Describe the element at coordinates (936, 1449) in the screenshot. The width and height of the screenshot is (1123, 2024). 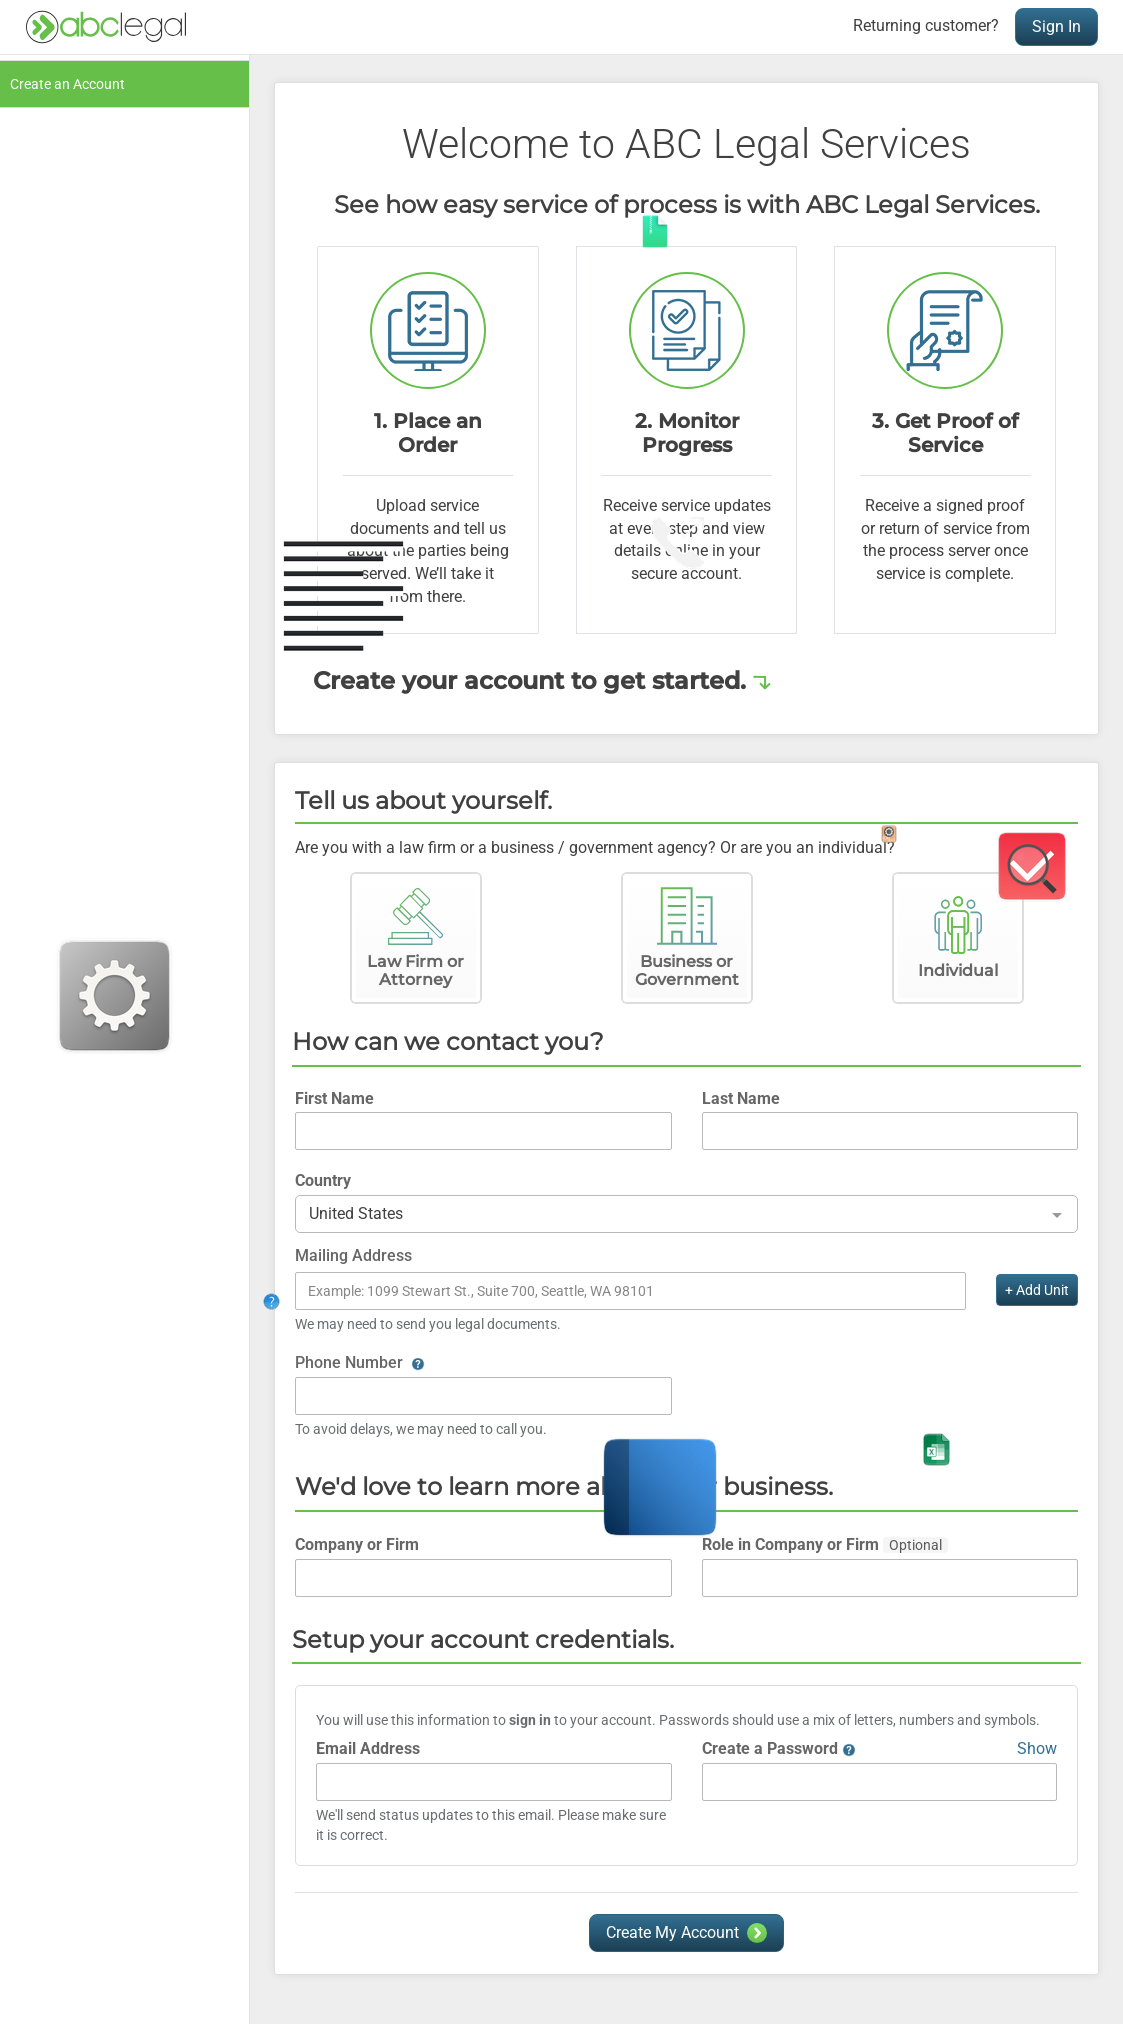
I see `open an excel spreadsheet file` at that location.